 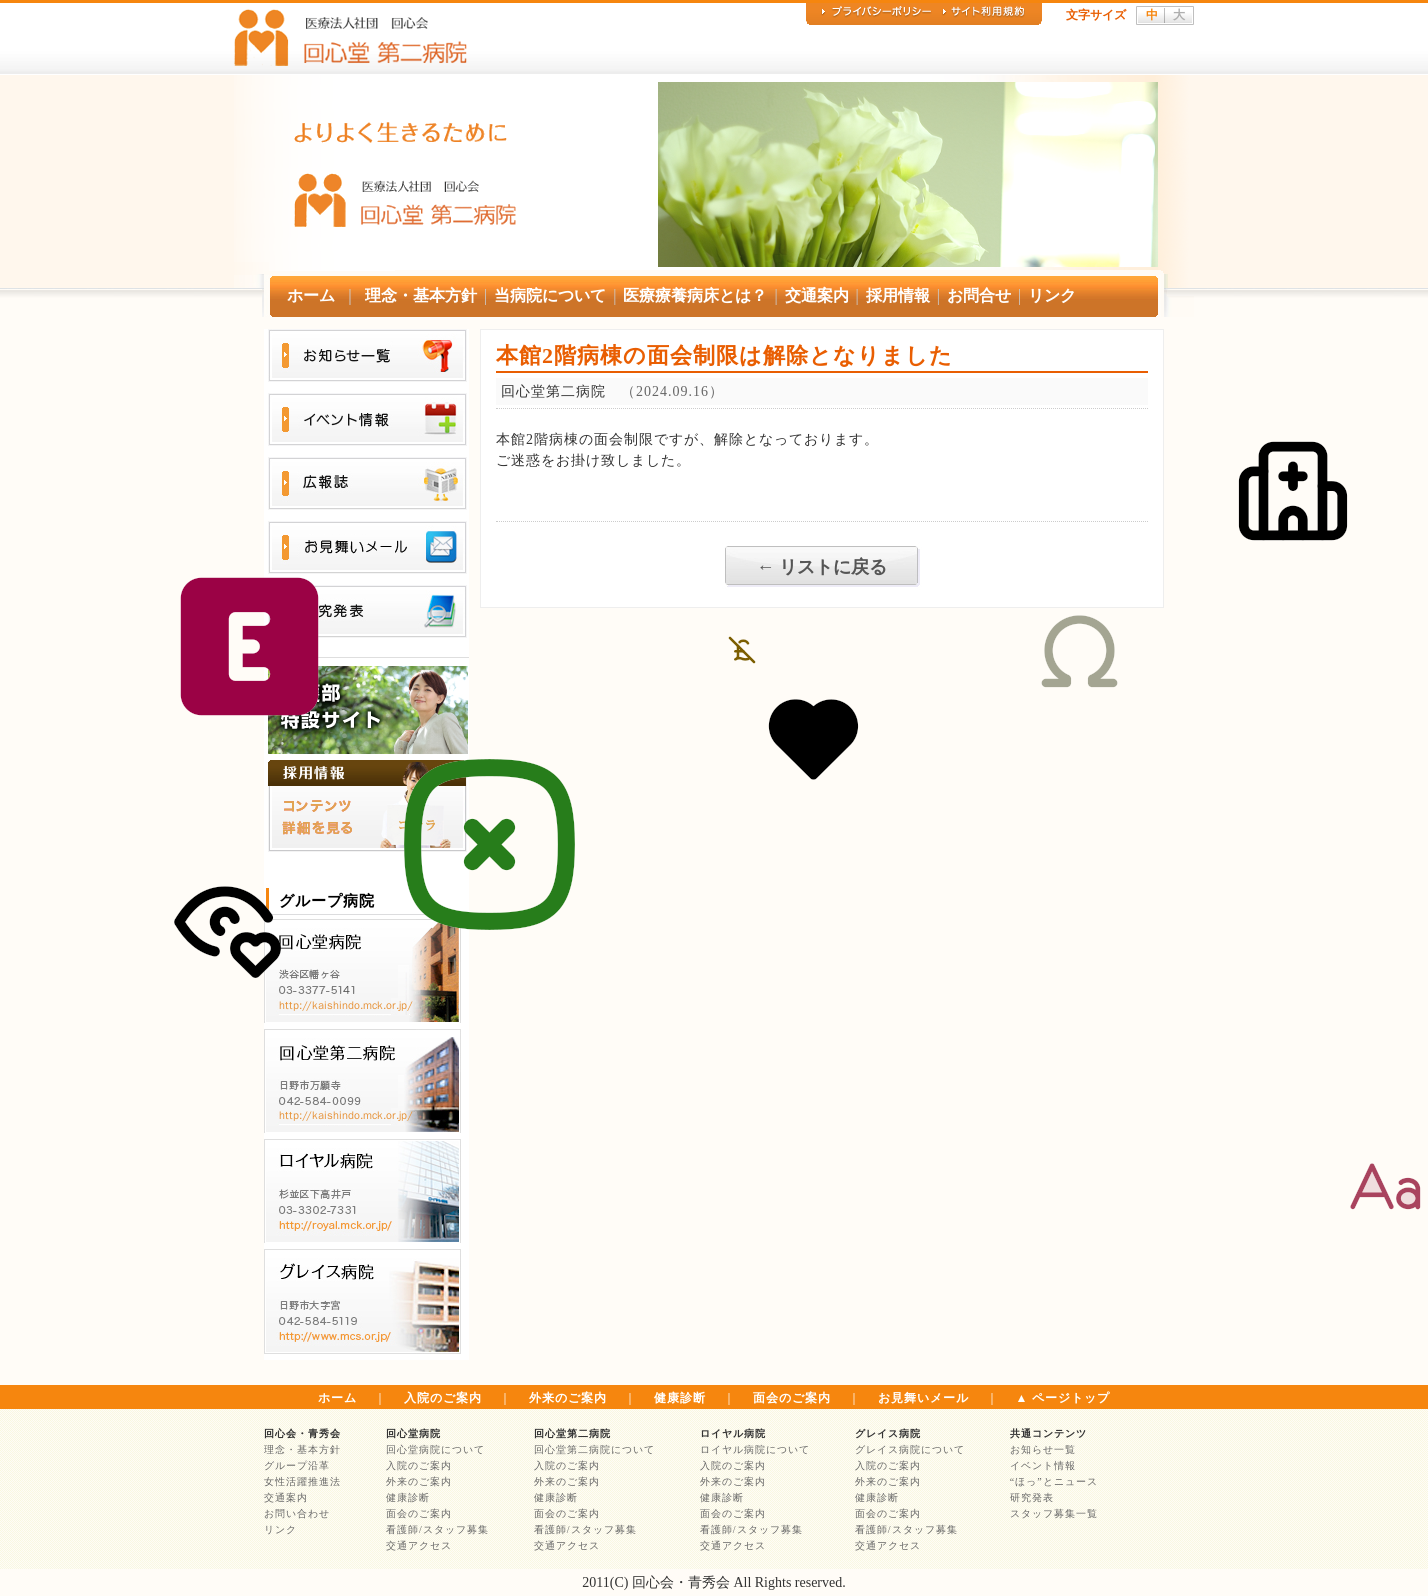 What do you see at coordinates (489, 844) in the screenshot?
I see `close or dismiss a modal window` at bounding box center [489, 844].